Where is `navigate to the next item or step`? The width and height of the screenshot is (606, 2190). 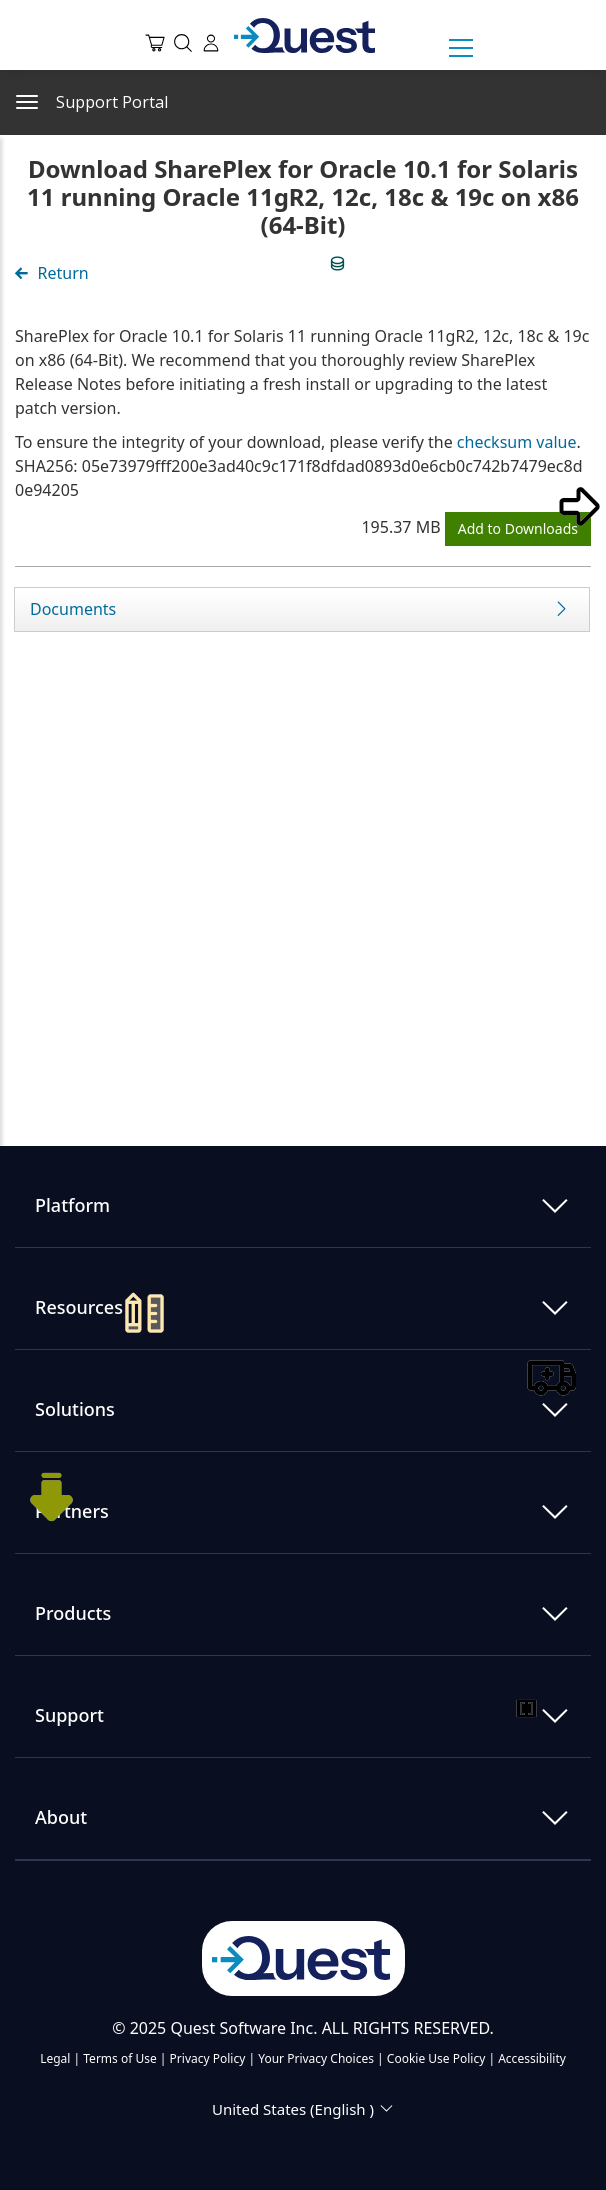 navigate to the next item or step is located at coordinates (578, 506).